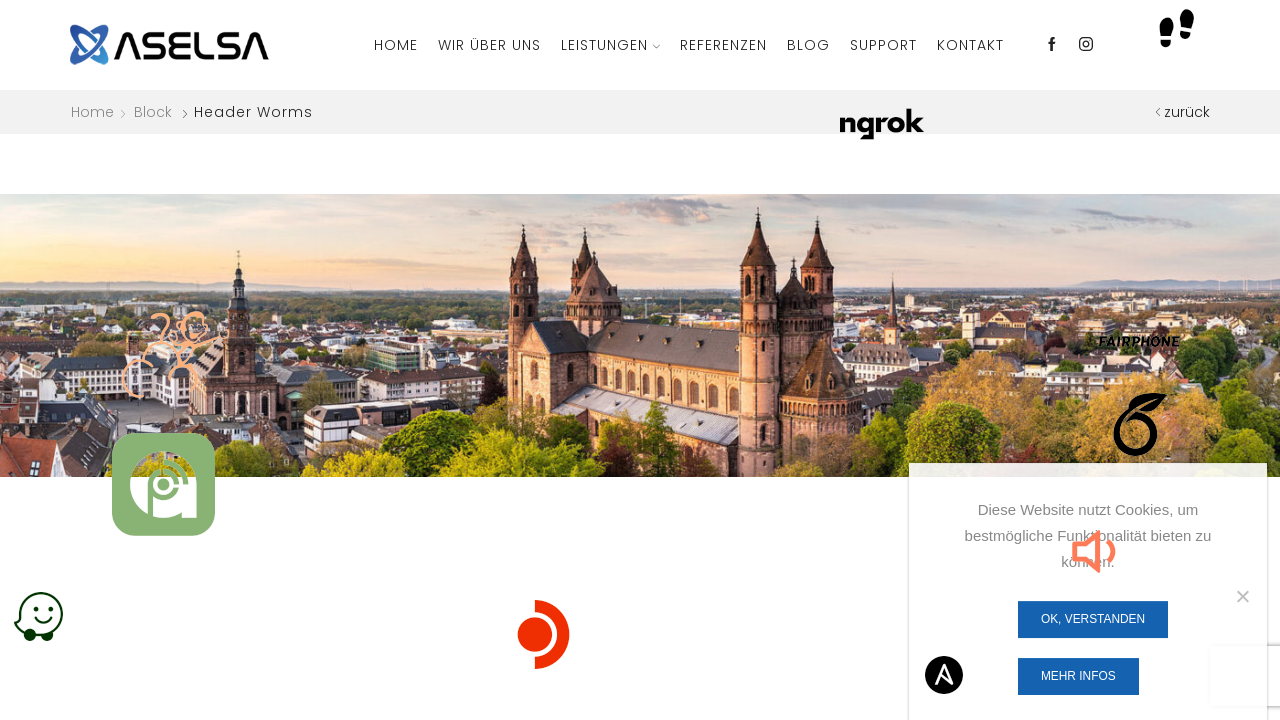 This screenshot has height=720, width=1280. What do you see at coordinates (38, 616) in the screenshot?
I see `open Waze navigation app` at bounding box center [38, 616].